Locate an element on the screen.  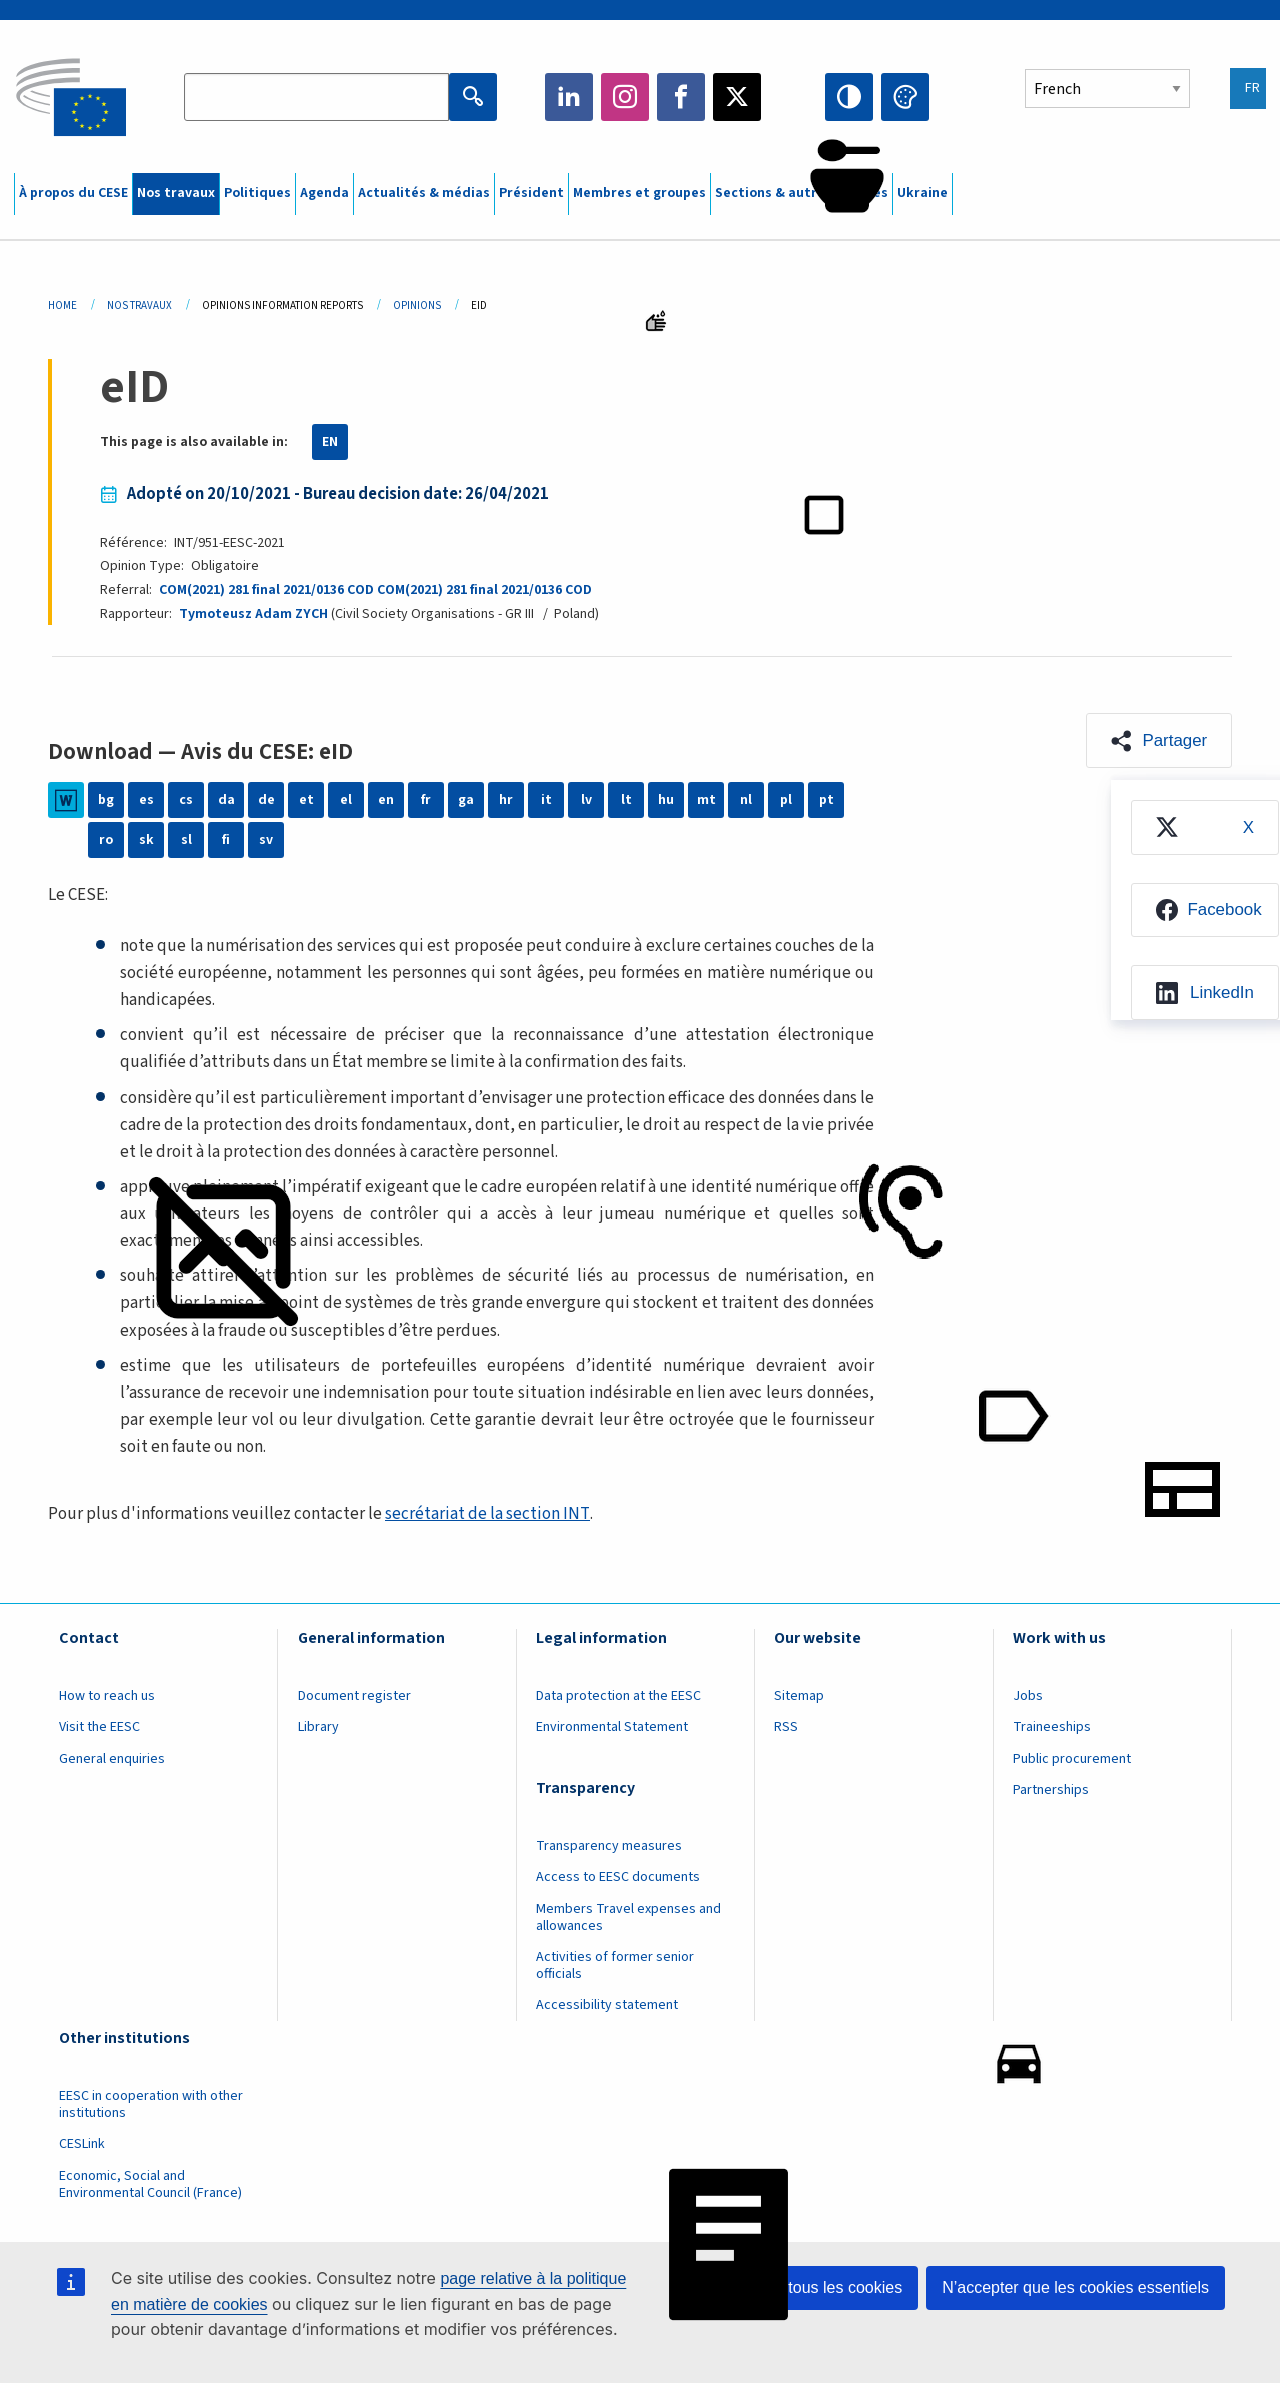
open reader mode for distraction-free viewing is located at coordinates (728, 2244).